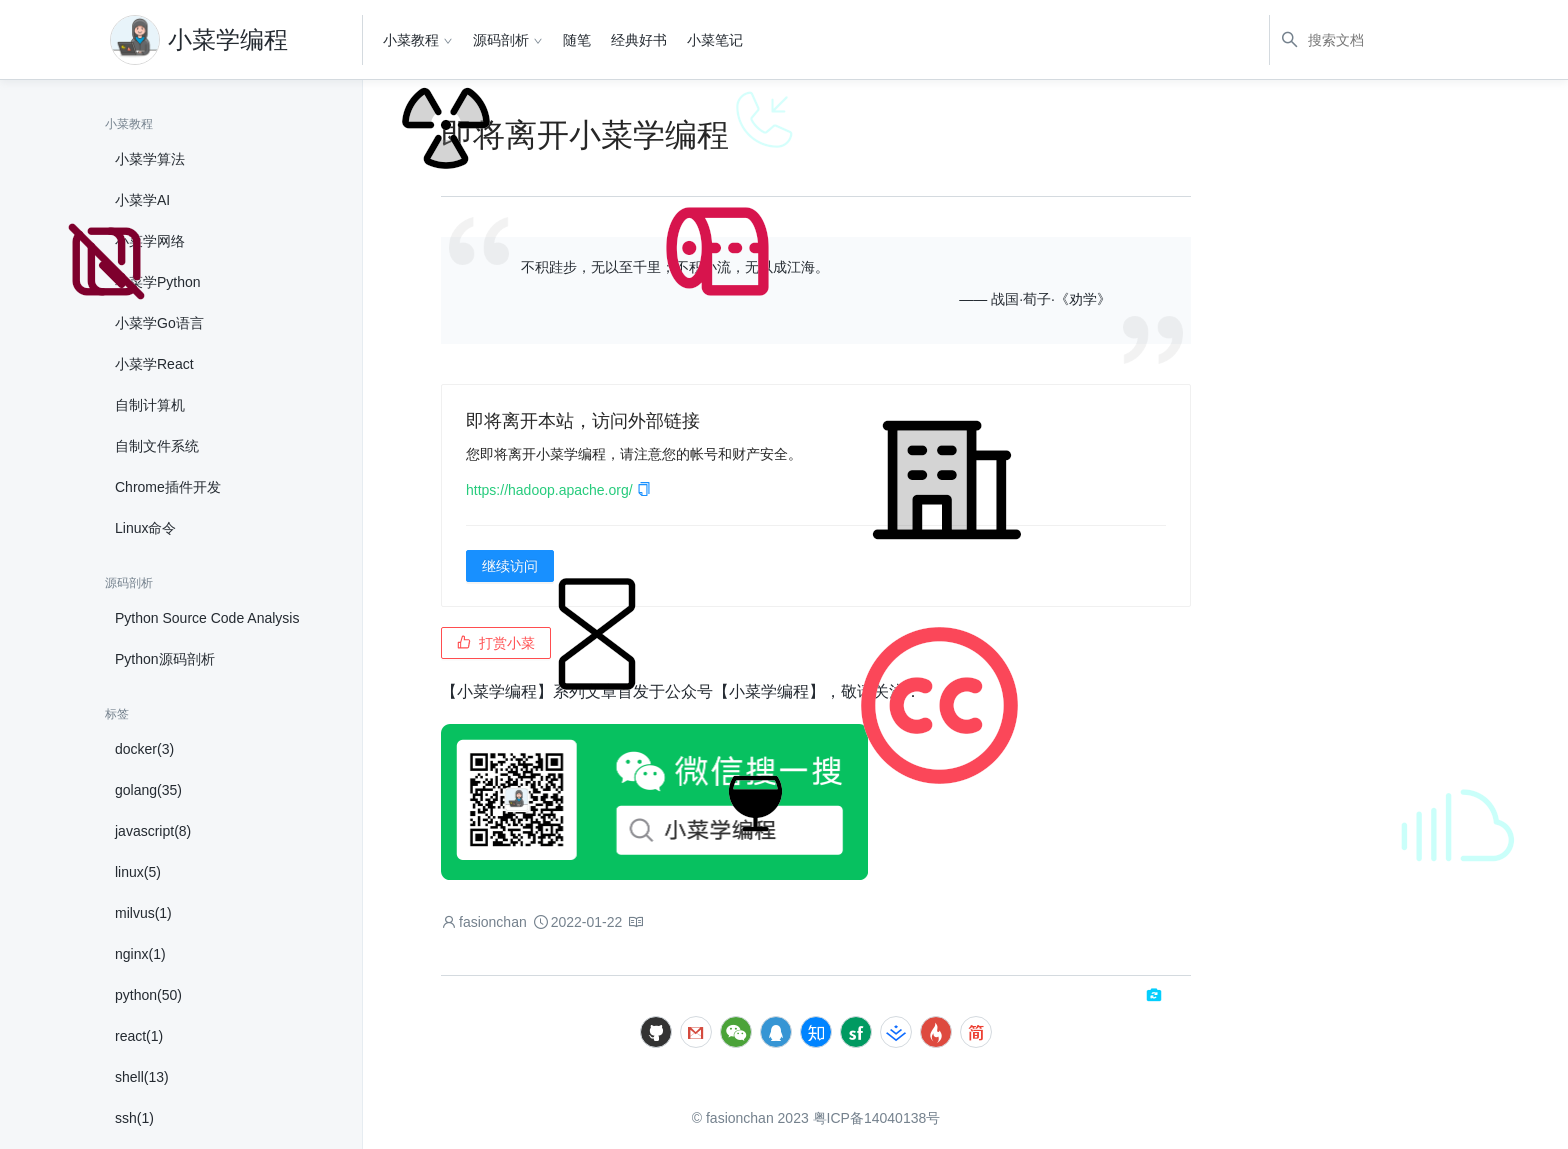 This screenshot has width=1568, height=1149. Describe the element at coordinates (939, 705) in the screenshot. I see `indicates content is licensed under creative commons` at that location.